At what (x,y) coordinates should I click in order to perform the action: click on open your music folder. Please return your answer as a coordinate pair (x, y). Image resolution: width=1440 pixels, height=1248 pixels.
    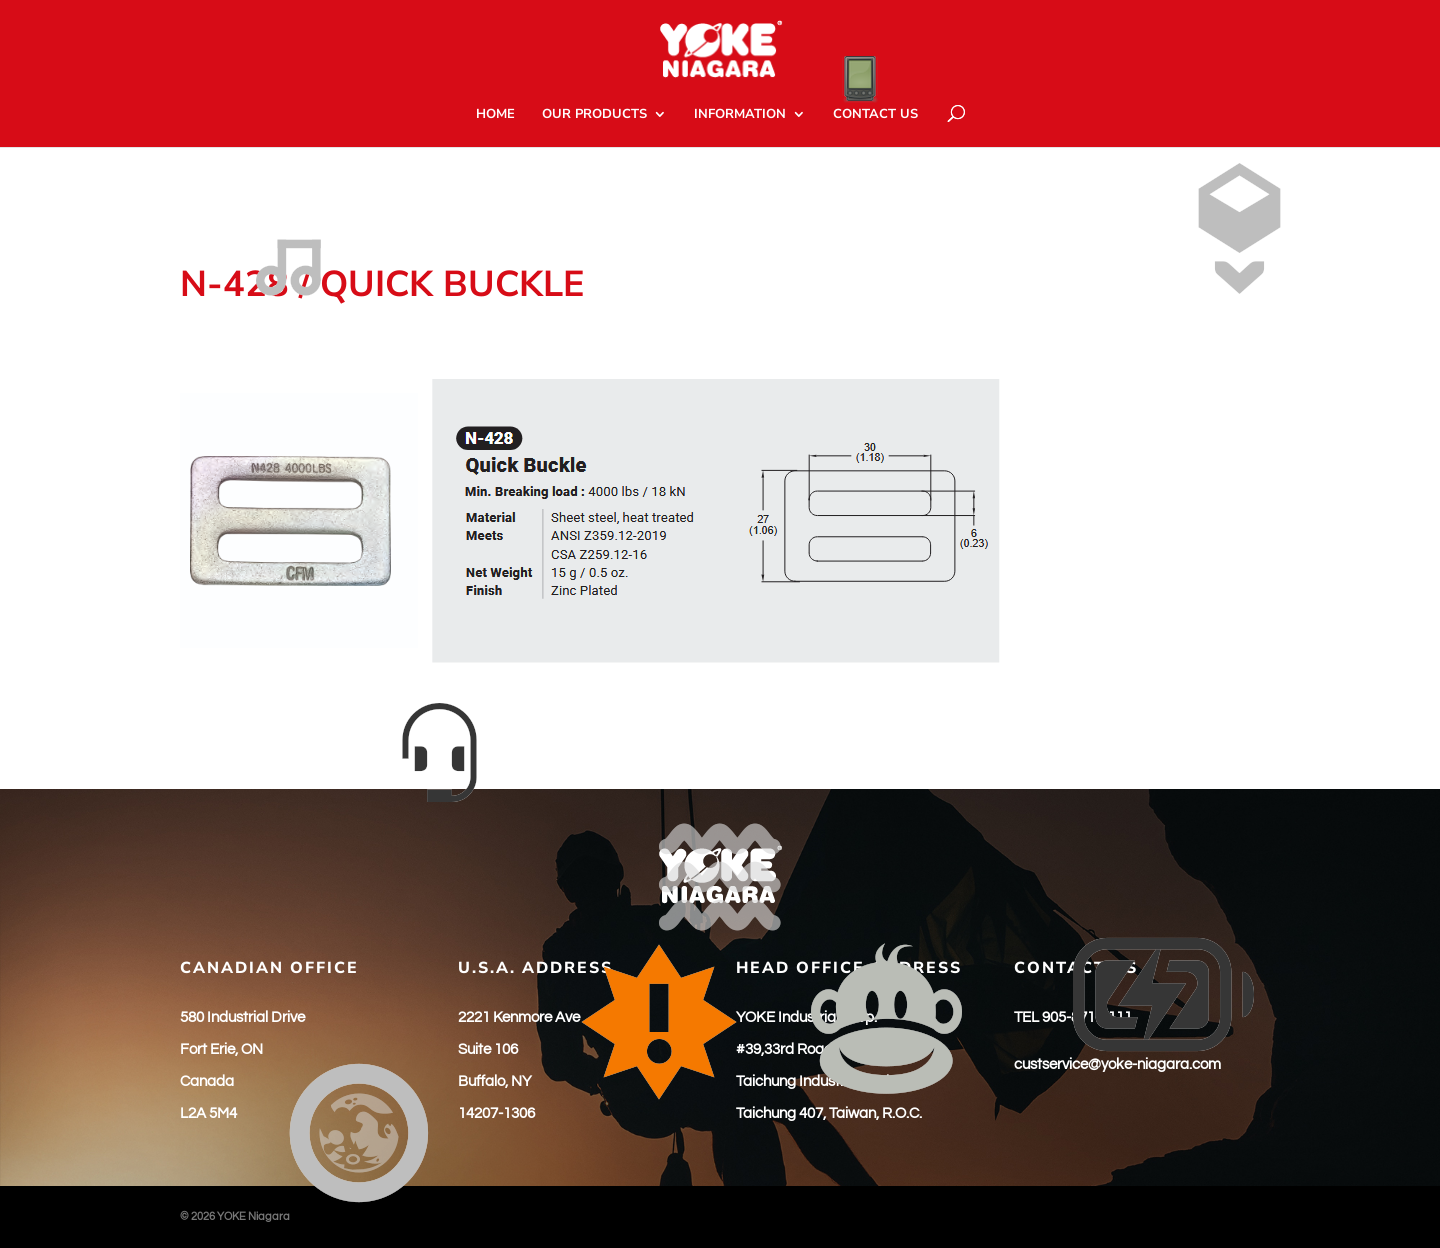
    Looking at the image, I should click on (290, 265).